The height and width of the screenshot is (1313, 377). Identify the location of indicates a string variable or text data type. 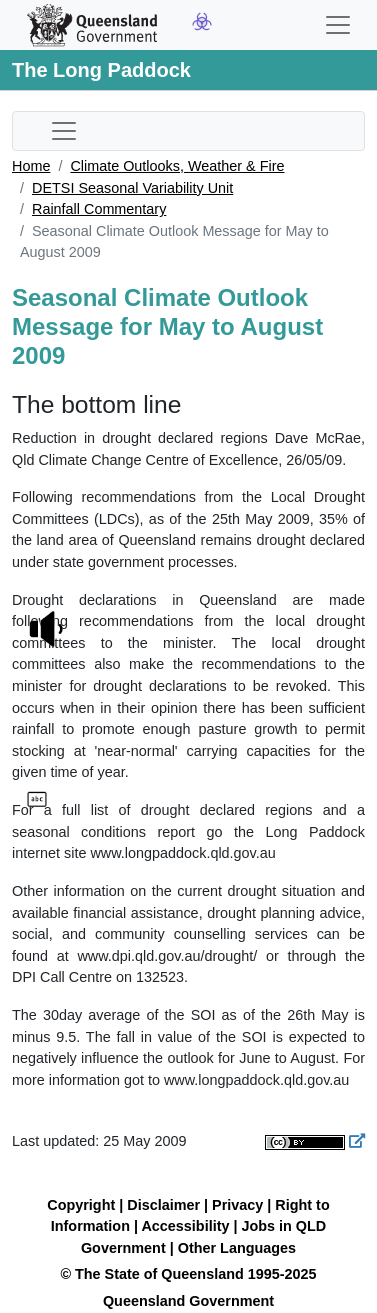
(37, 800).